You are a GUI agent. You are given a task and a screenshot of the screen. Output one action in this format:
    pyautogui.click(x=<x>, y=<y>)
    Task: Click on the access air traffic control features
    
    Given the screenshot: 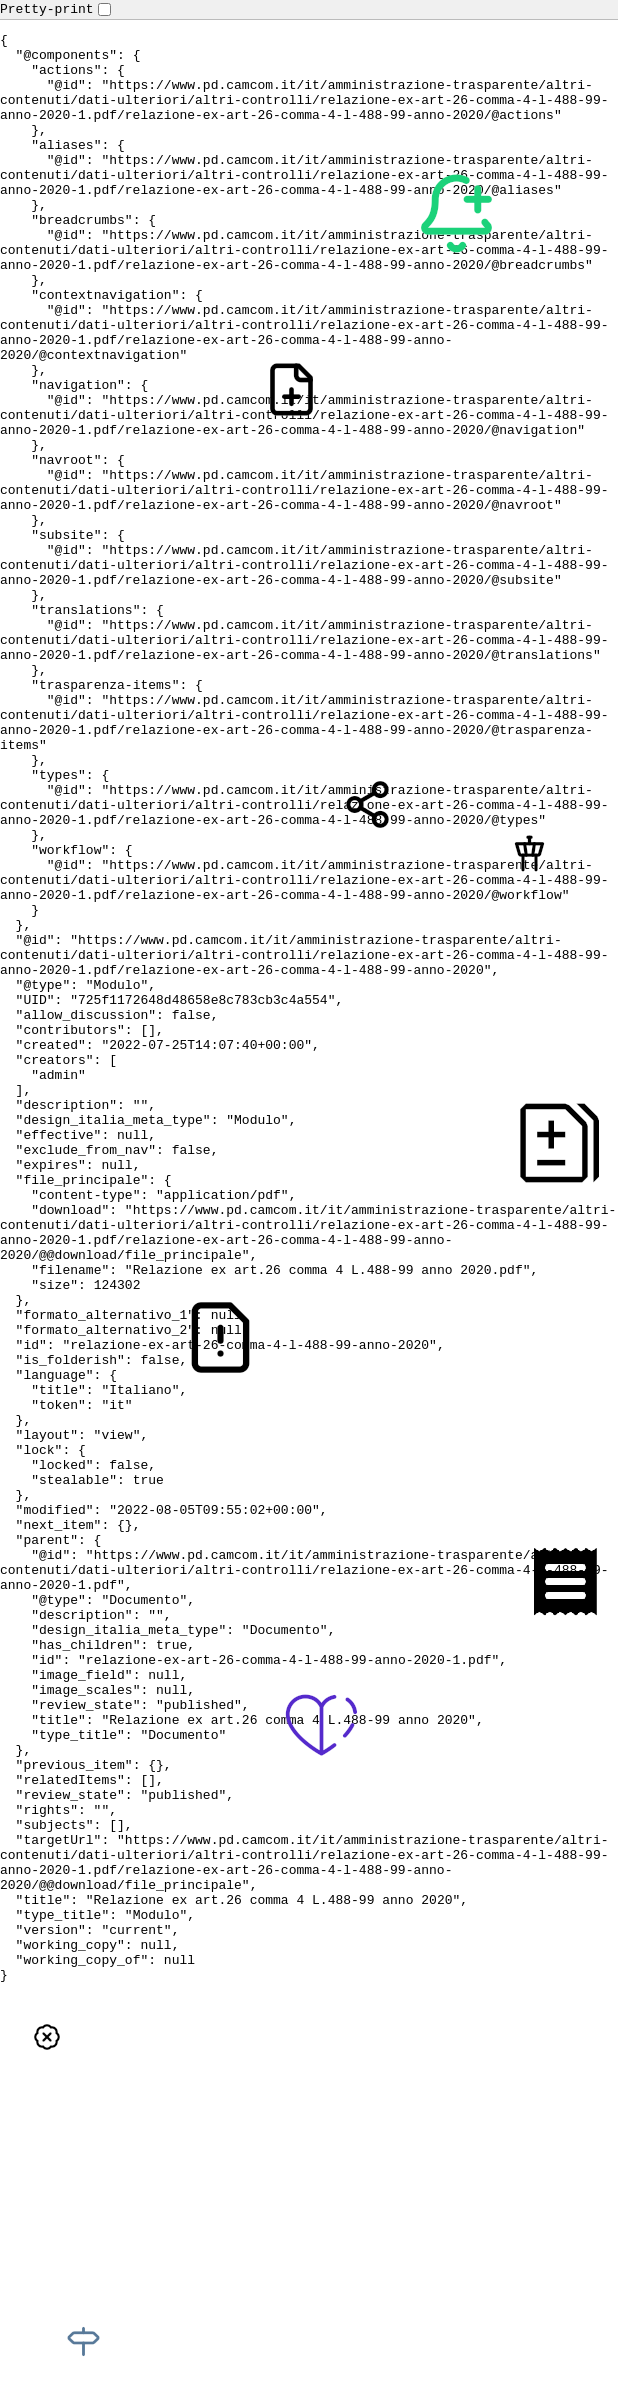 What is the action you would take?
    pyautogui.click(x=529, y=853)
    